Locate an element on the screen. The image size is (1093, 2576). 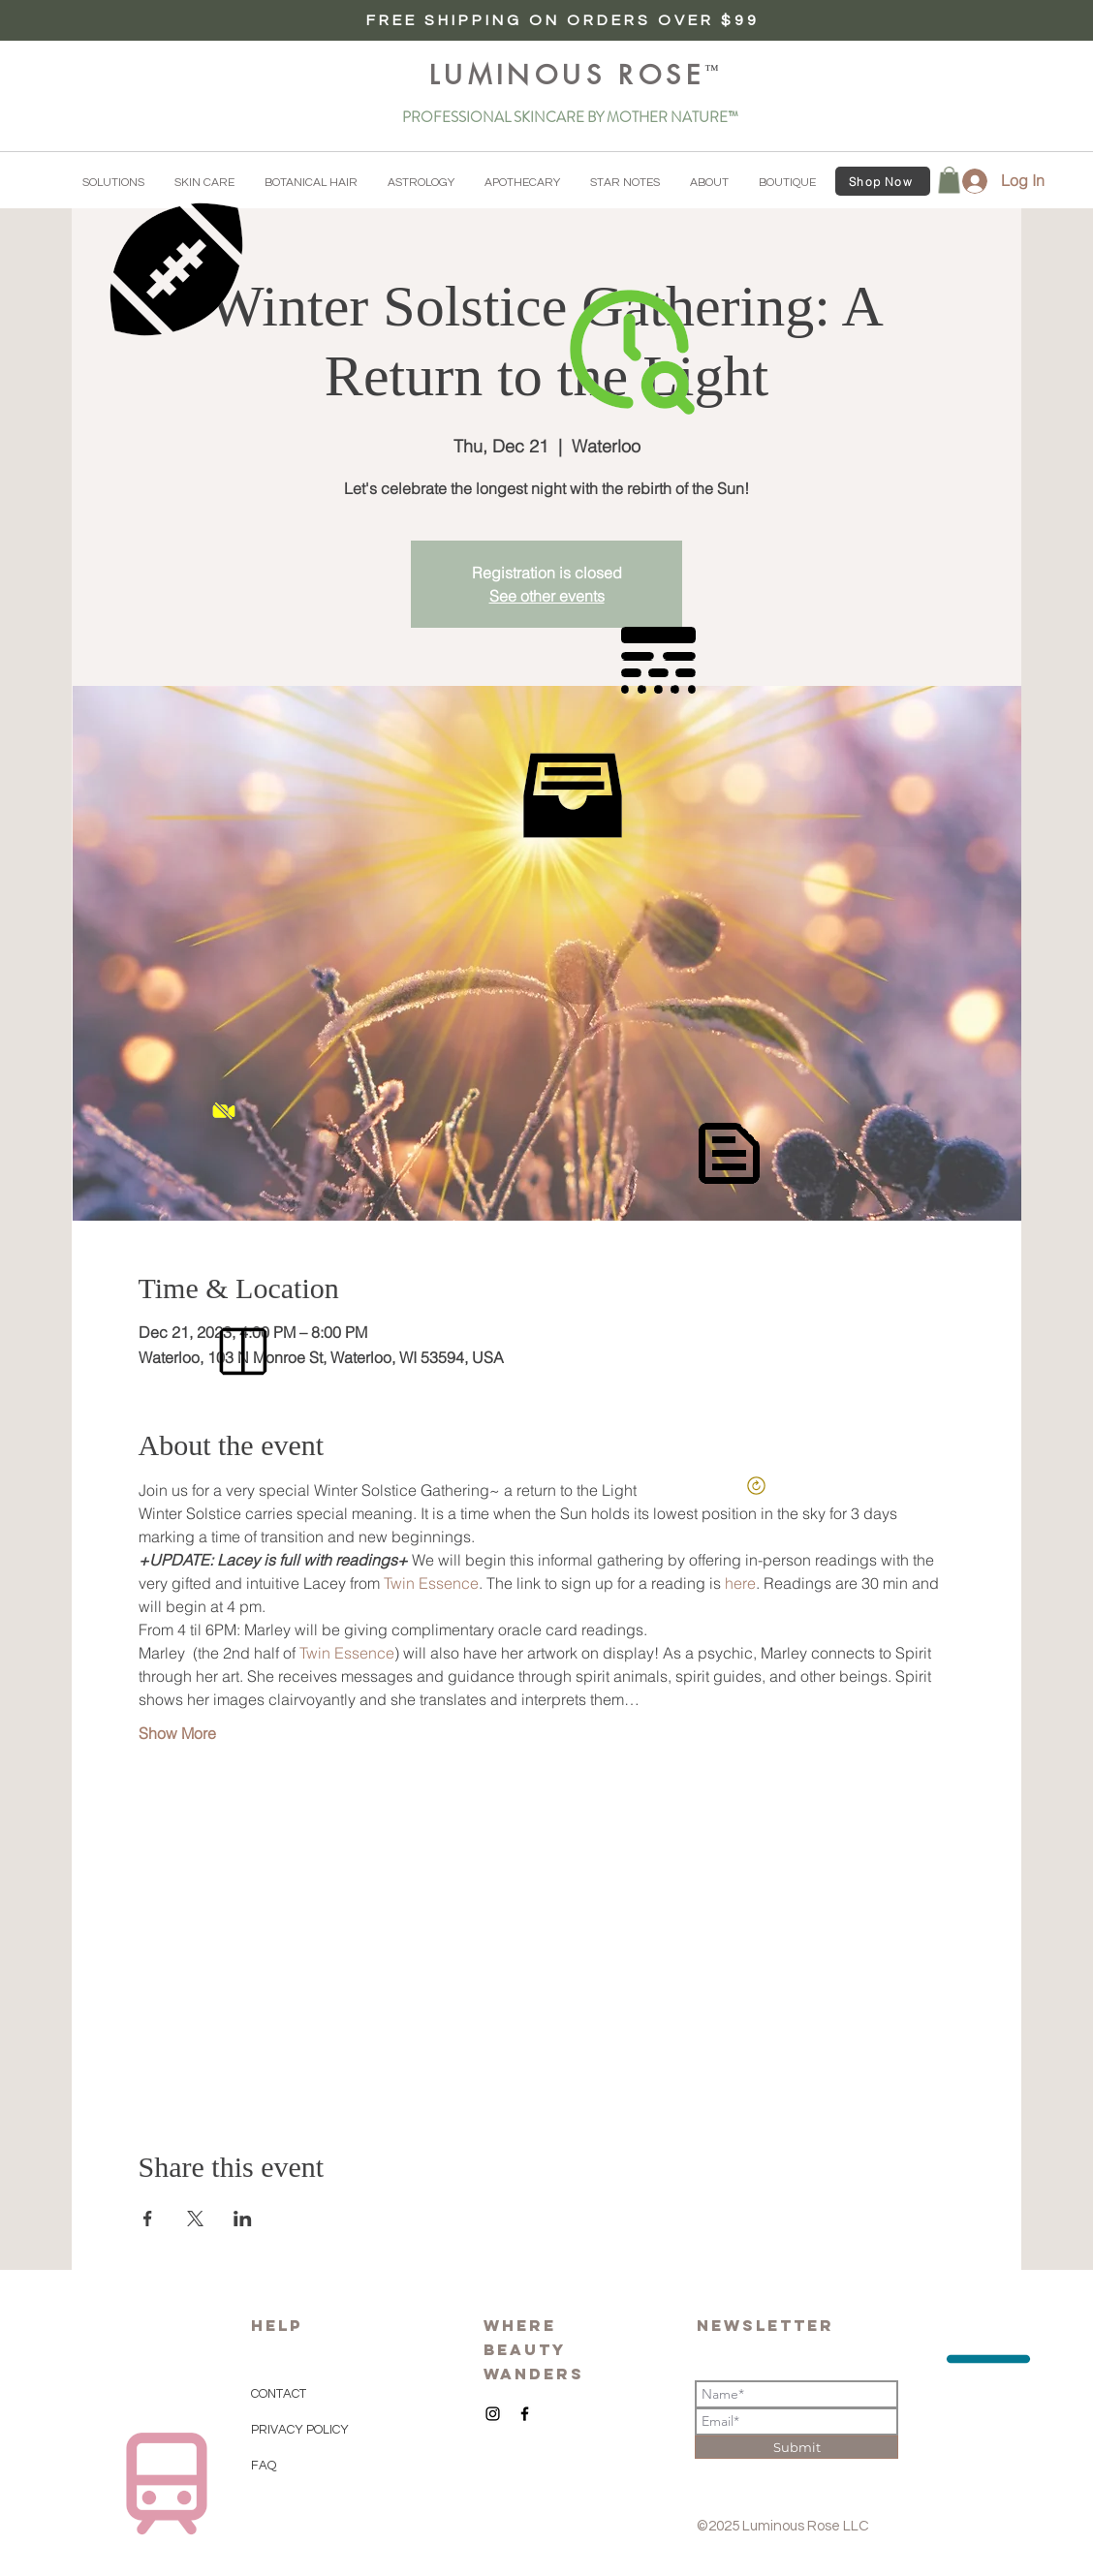
refresh or reload content is located at coordinates (756, 1485).